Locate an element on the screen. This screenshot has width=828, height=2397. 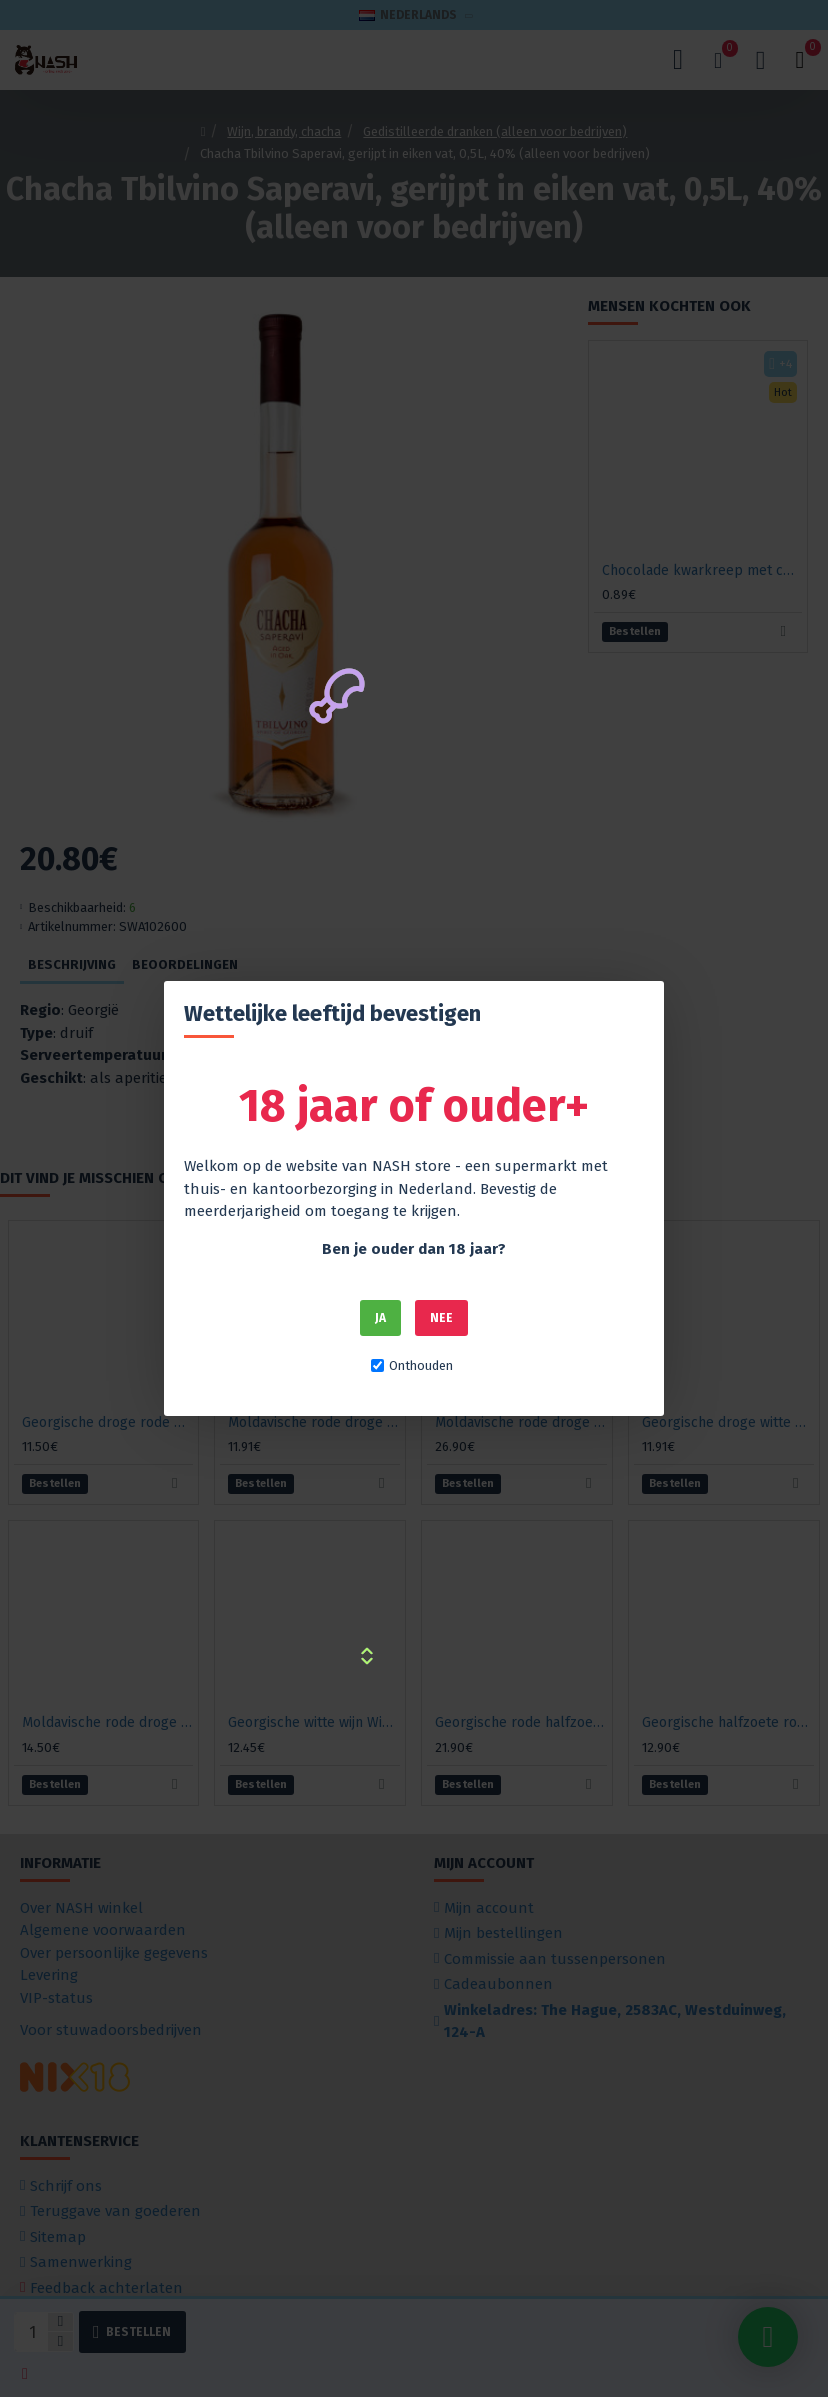
access food or restaurant options is located at coordinates (337, 696).